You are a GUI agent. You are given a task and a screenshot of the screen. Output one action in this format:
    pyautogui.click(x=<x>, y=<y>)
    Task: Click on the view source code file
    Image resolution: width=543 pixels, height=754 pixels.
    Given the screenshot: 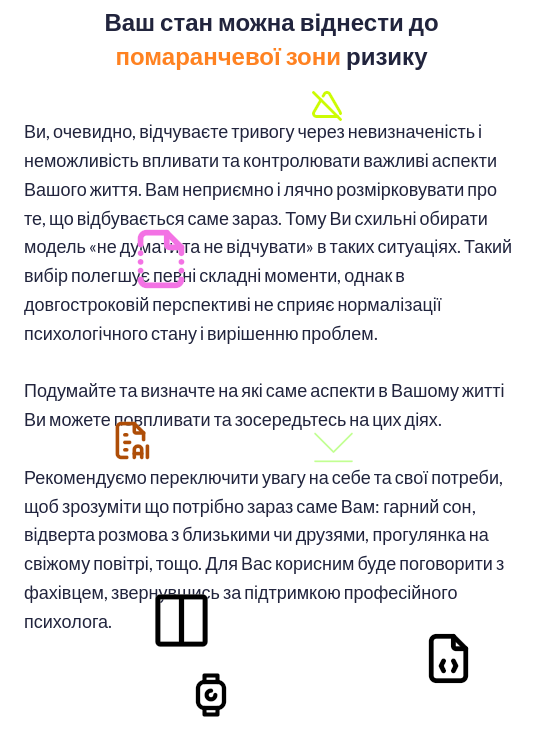 What is the action you would take?
    pyautogui.click(x=448, y=658)
    